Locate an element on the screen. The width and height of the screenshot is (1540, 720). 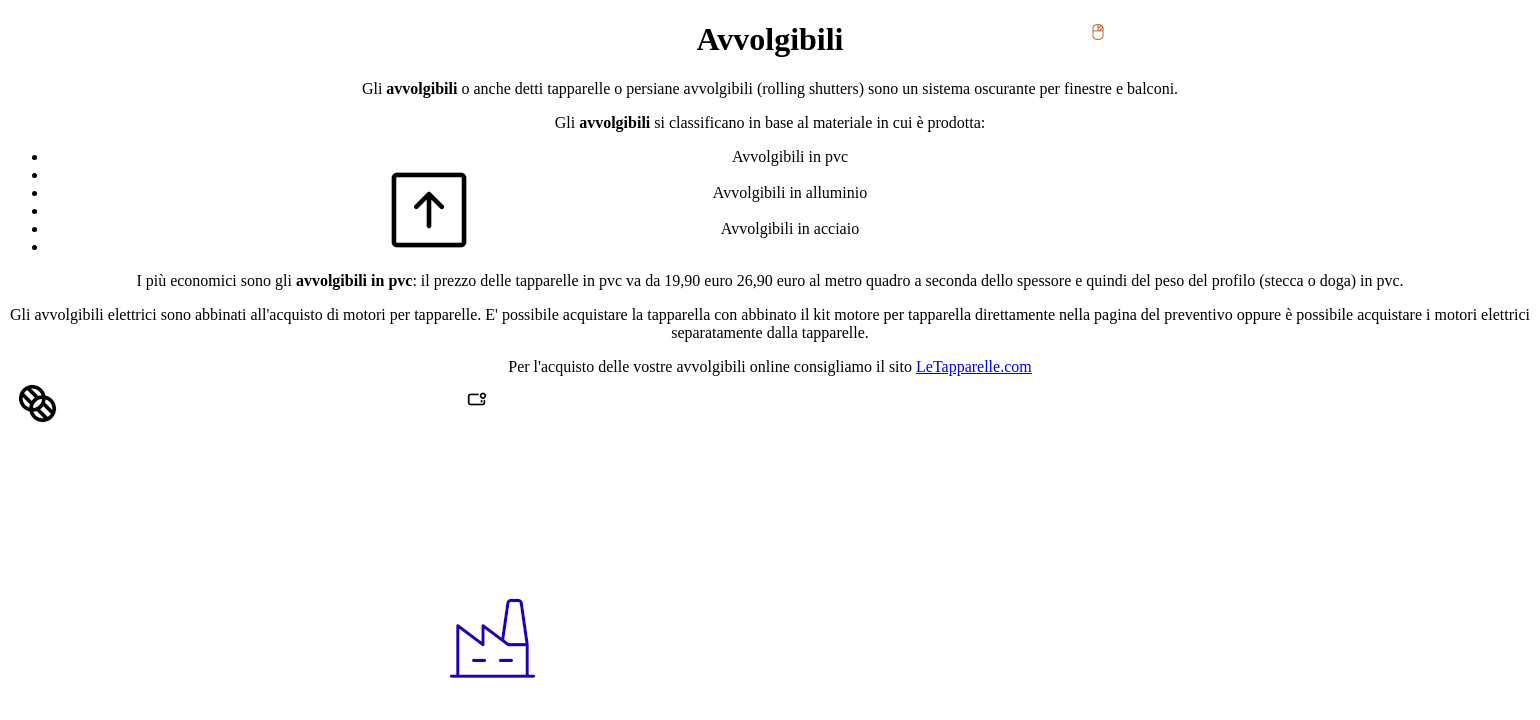
upload a file or content is located at coordinates (429, 210).